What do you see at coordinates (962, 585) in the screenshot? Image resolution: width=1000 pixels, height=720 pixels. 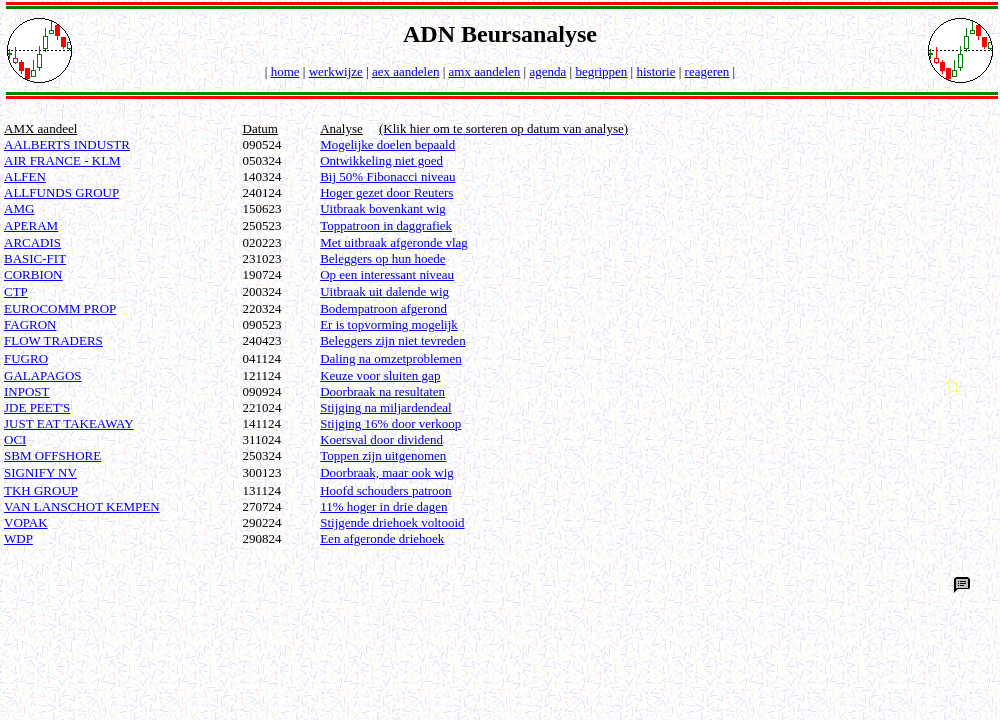 I see `view speaker notes or presentation comments` at bounding box center [962, 585].